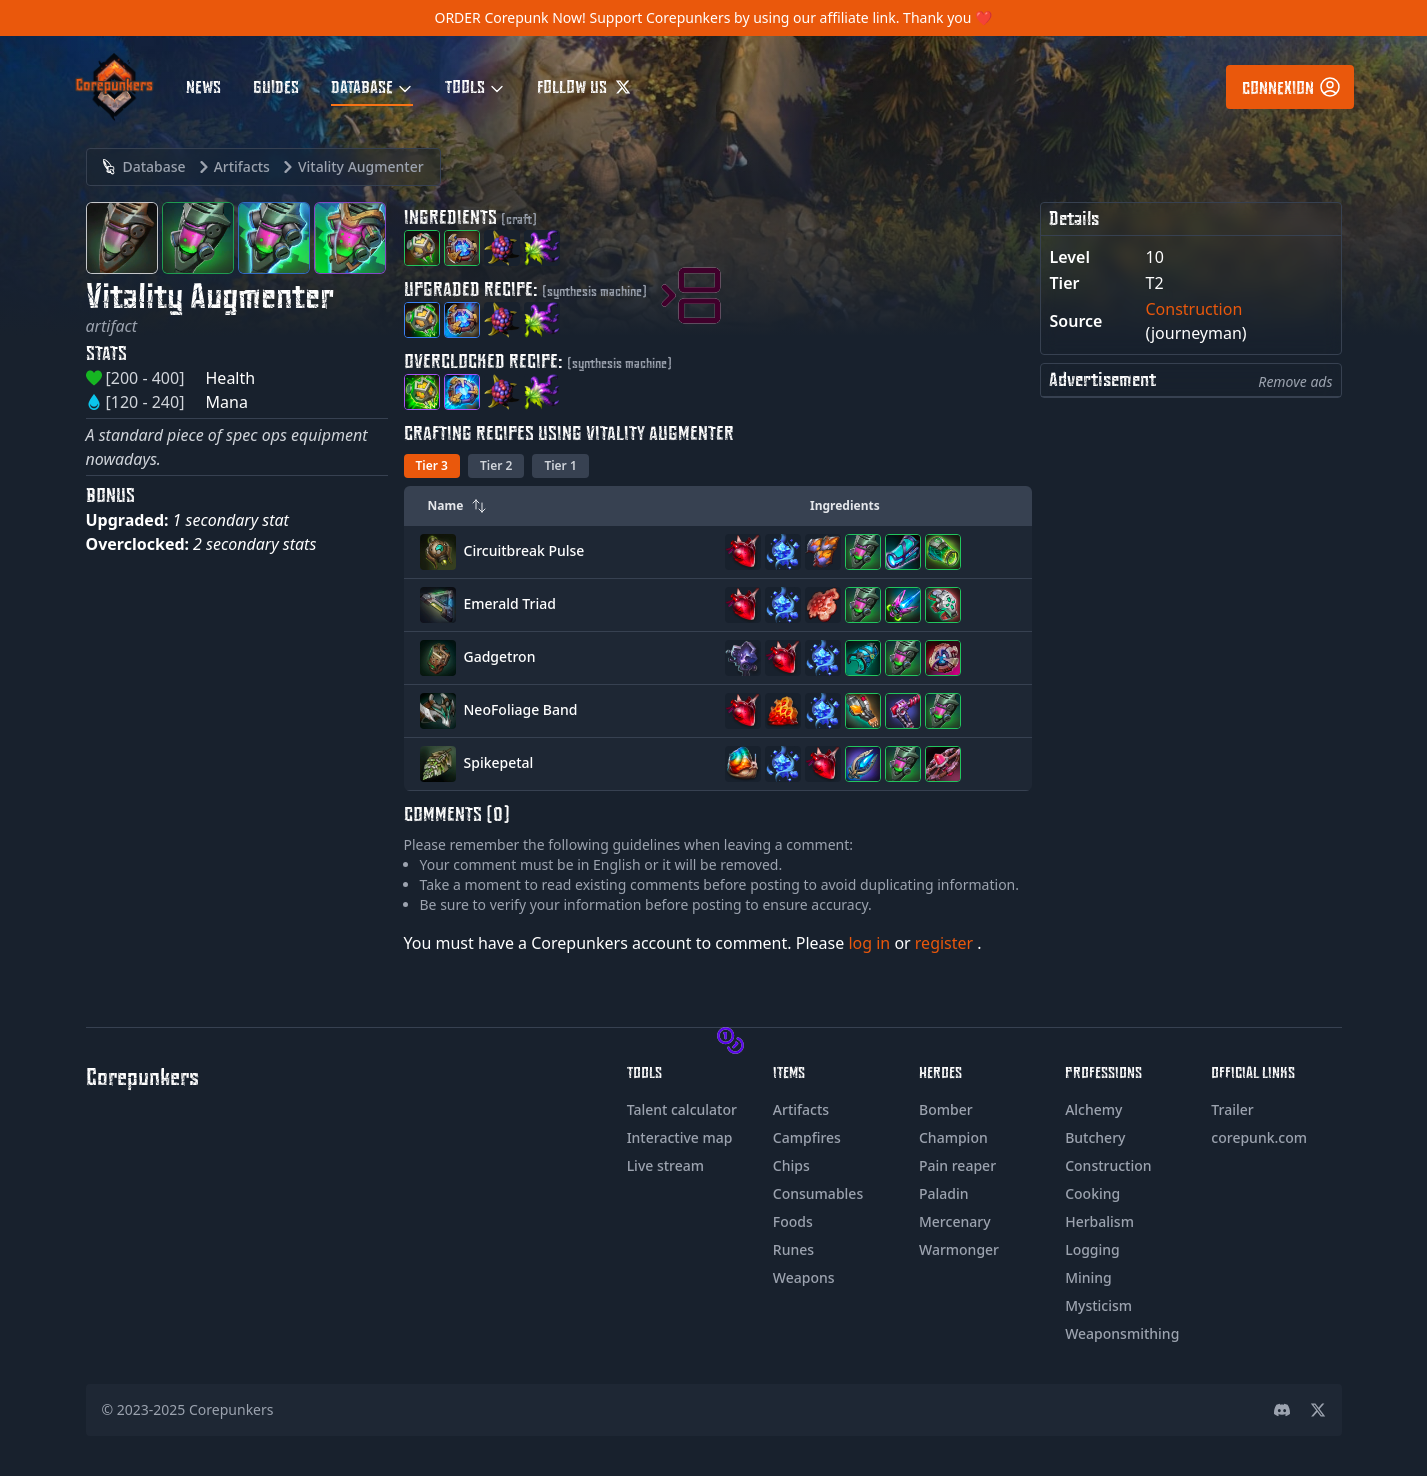 Image resolution: width=1427 pixels, height=1476 pixels. I want to click on insert element at the beginning of a list, so click(692, 295).